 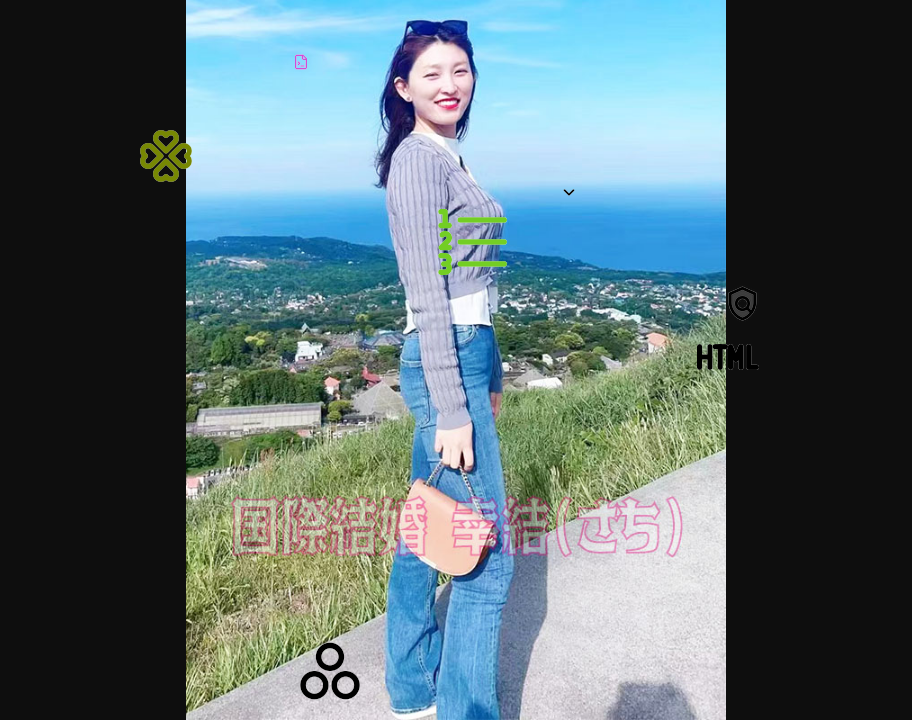 I want to click on view privacy policy or terms, so click(x=742, y=303).